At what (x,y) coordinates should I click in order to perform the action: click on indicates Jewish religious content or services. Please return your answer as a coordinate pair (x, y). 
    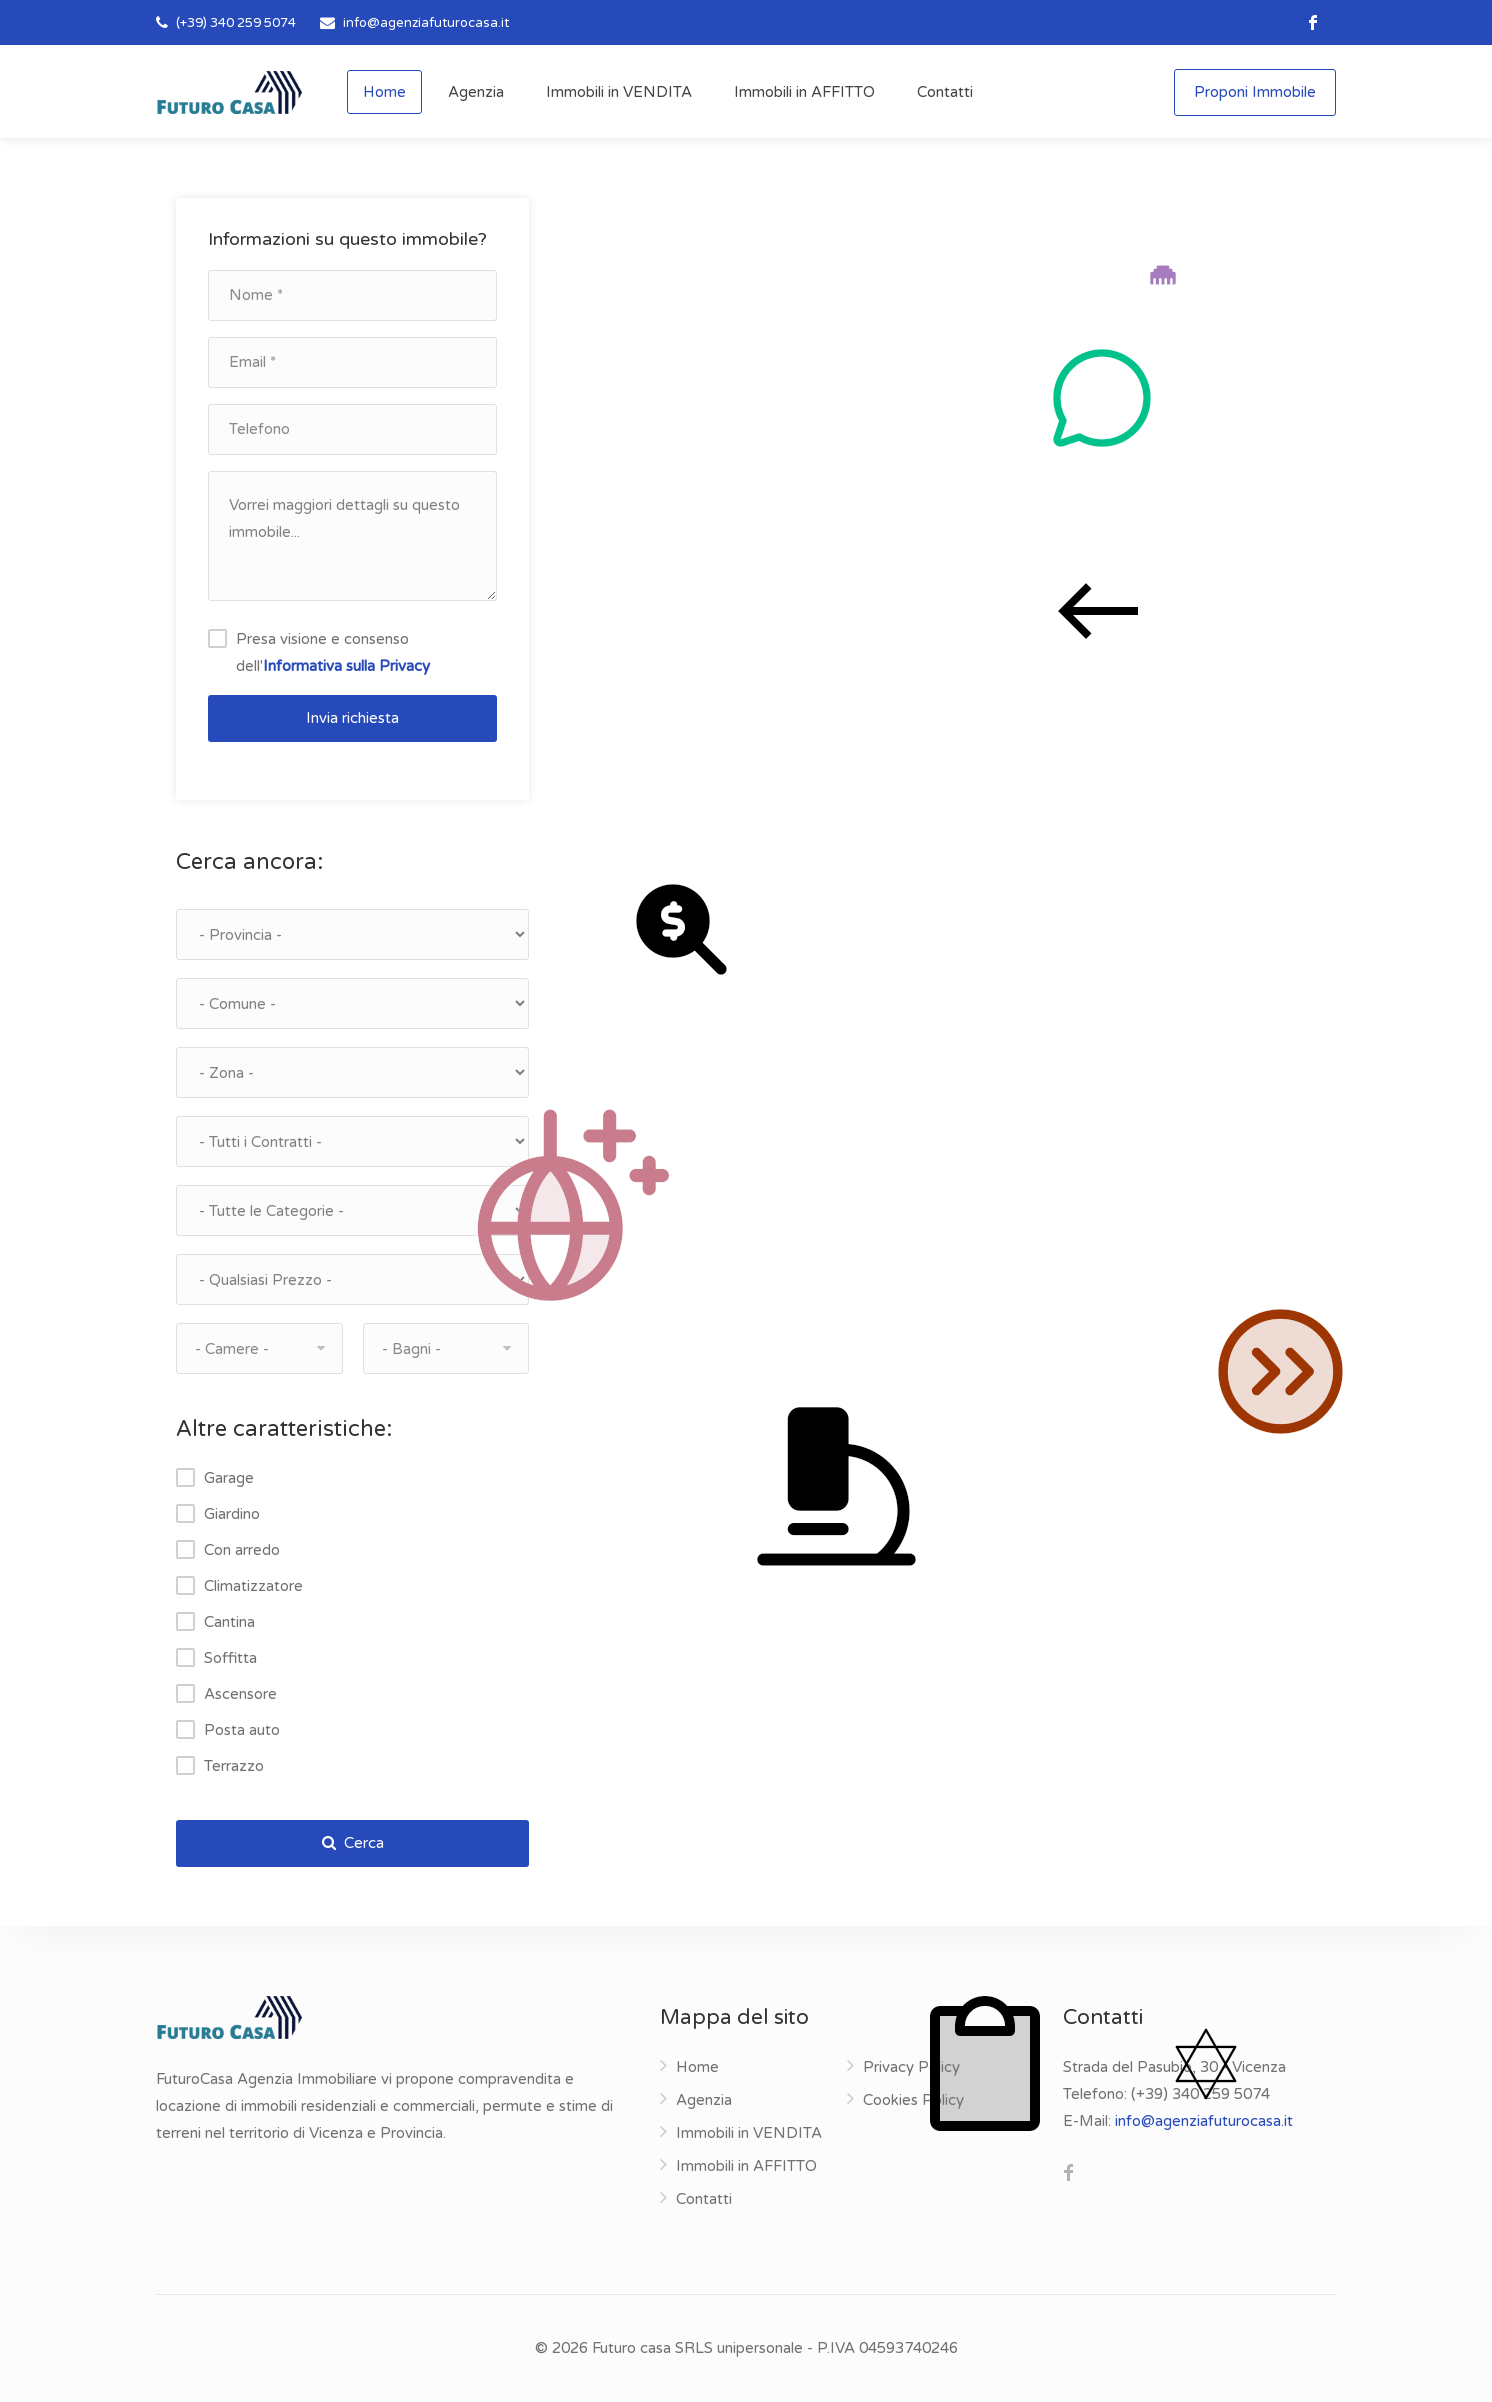
    Looking at the image, I should click on (1206, 2064).